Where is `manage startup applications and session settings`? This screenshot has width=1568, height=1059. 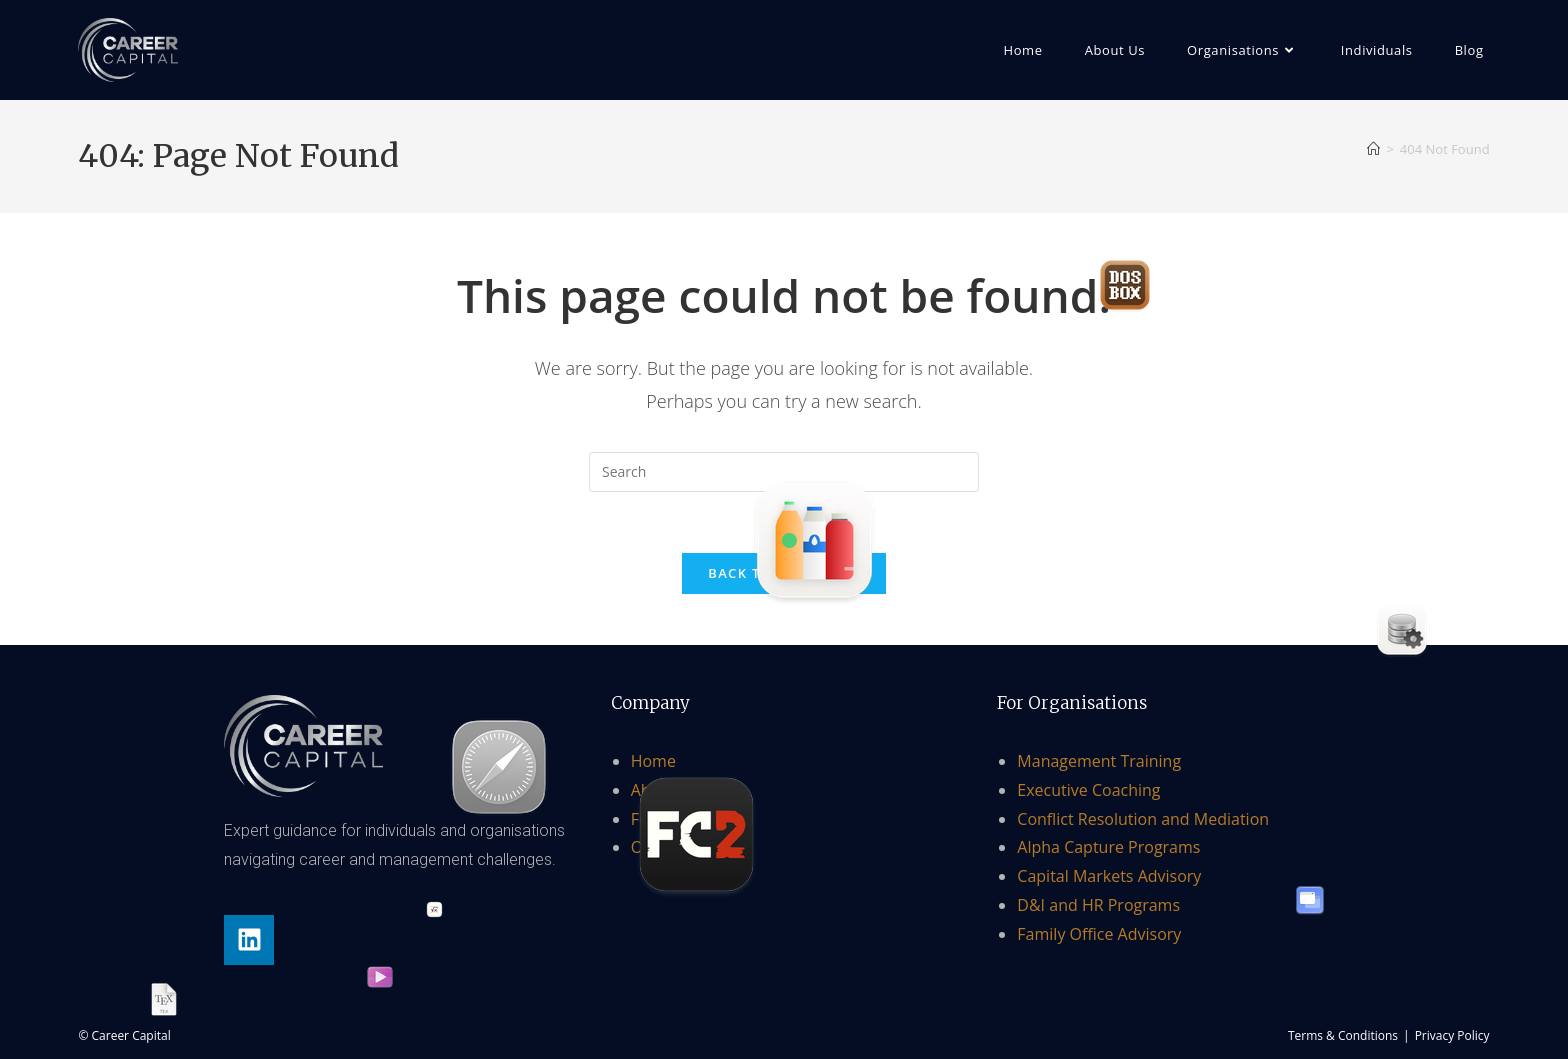 manage startup applications and session settings is located at coordinates (1310, 900).